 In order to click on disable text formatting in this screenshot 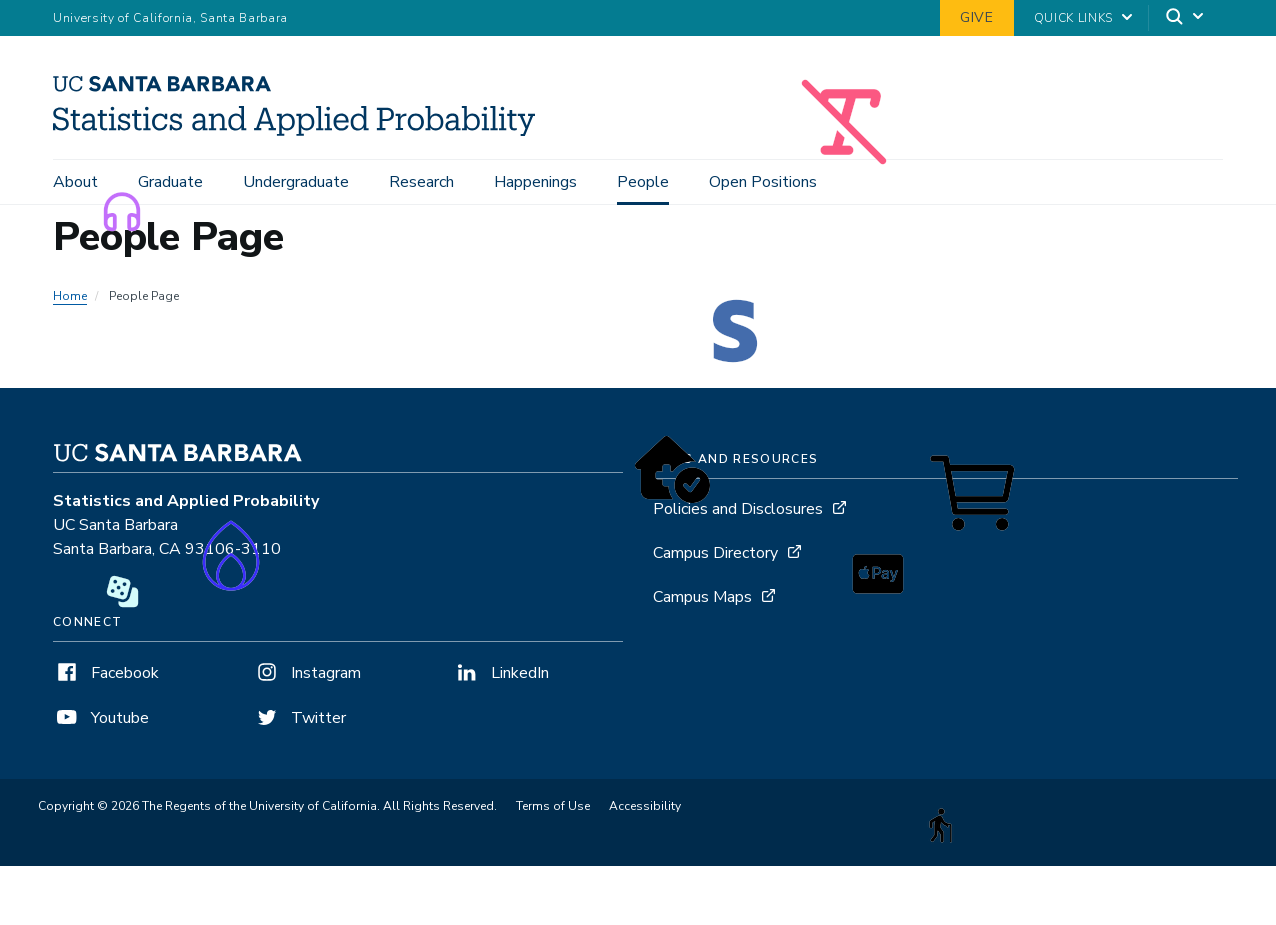, I will do `click(844, 122)`.